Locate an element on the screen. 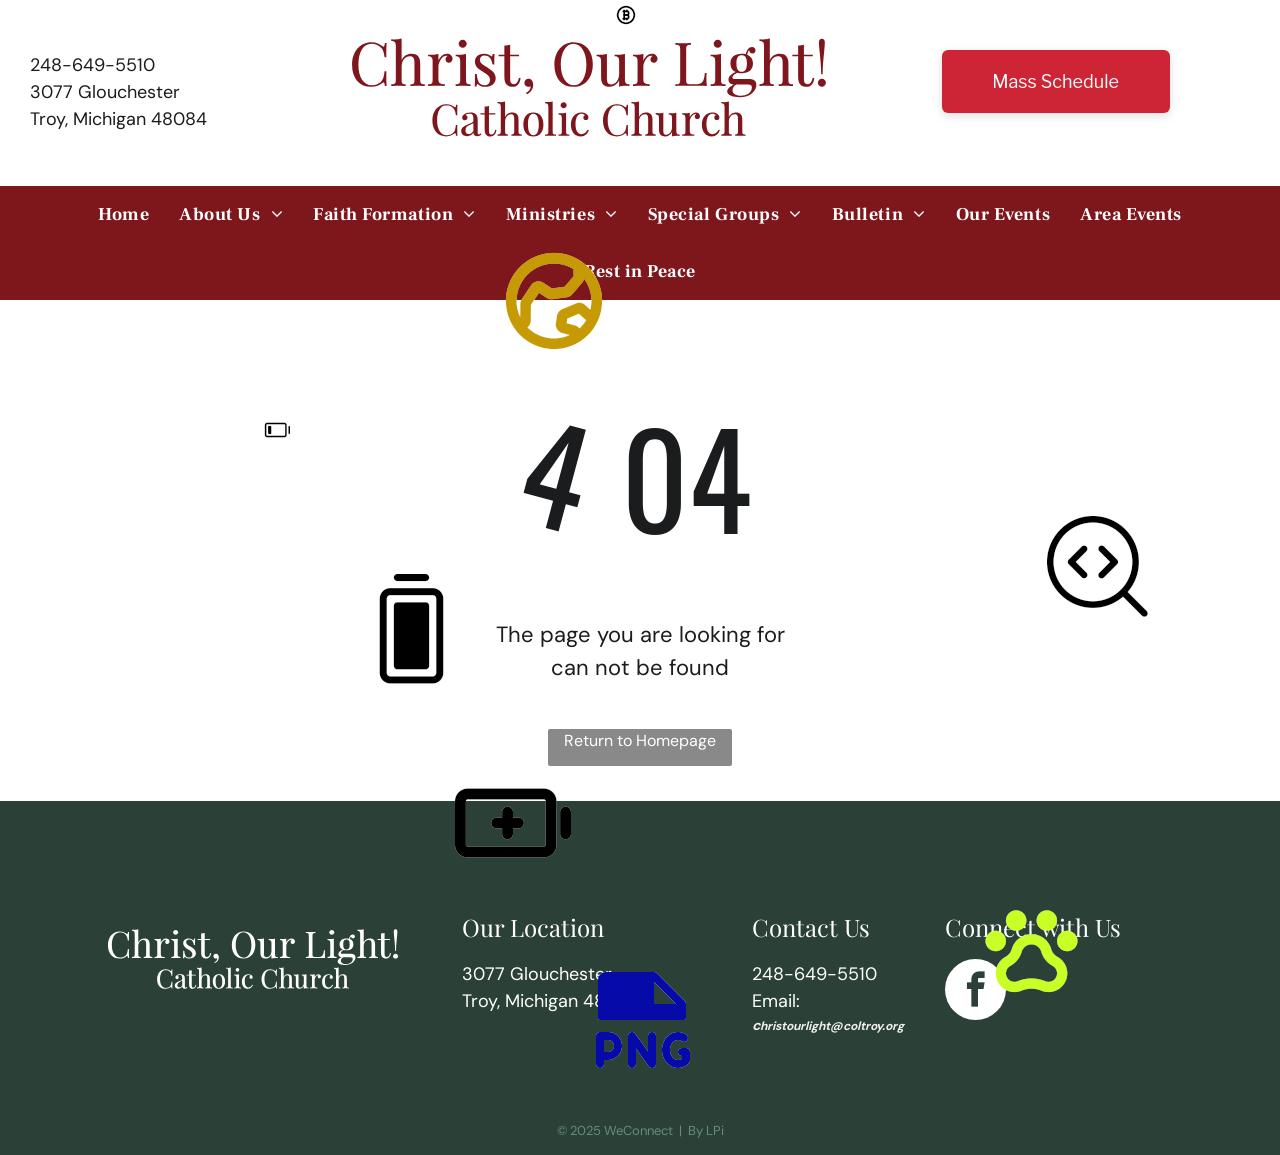  add or extend battery life is located at coordinates (513, 823).